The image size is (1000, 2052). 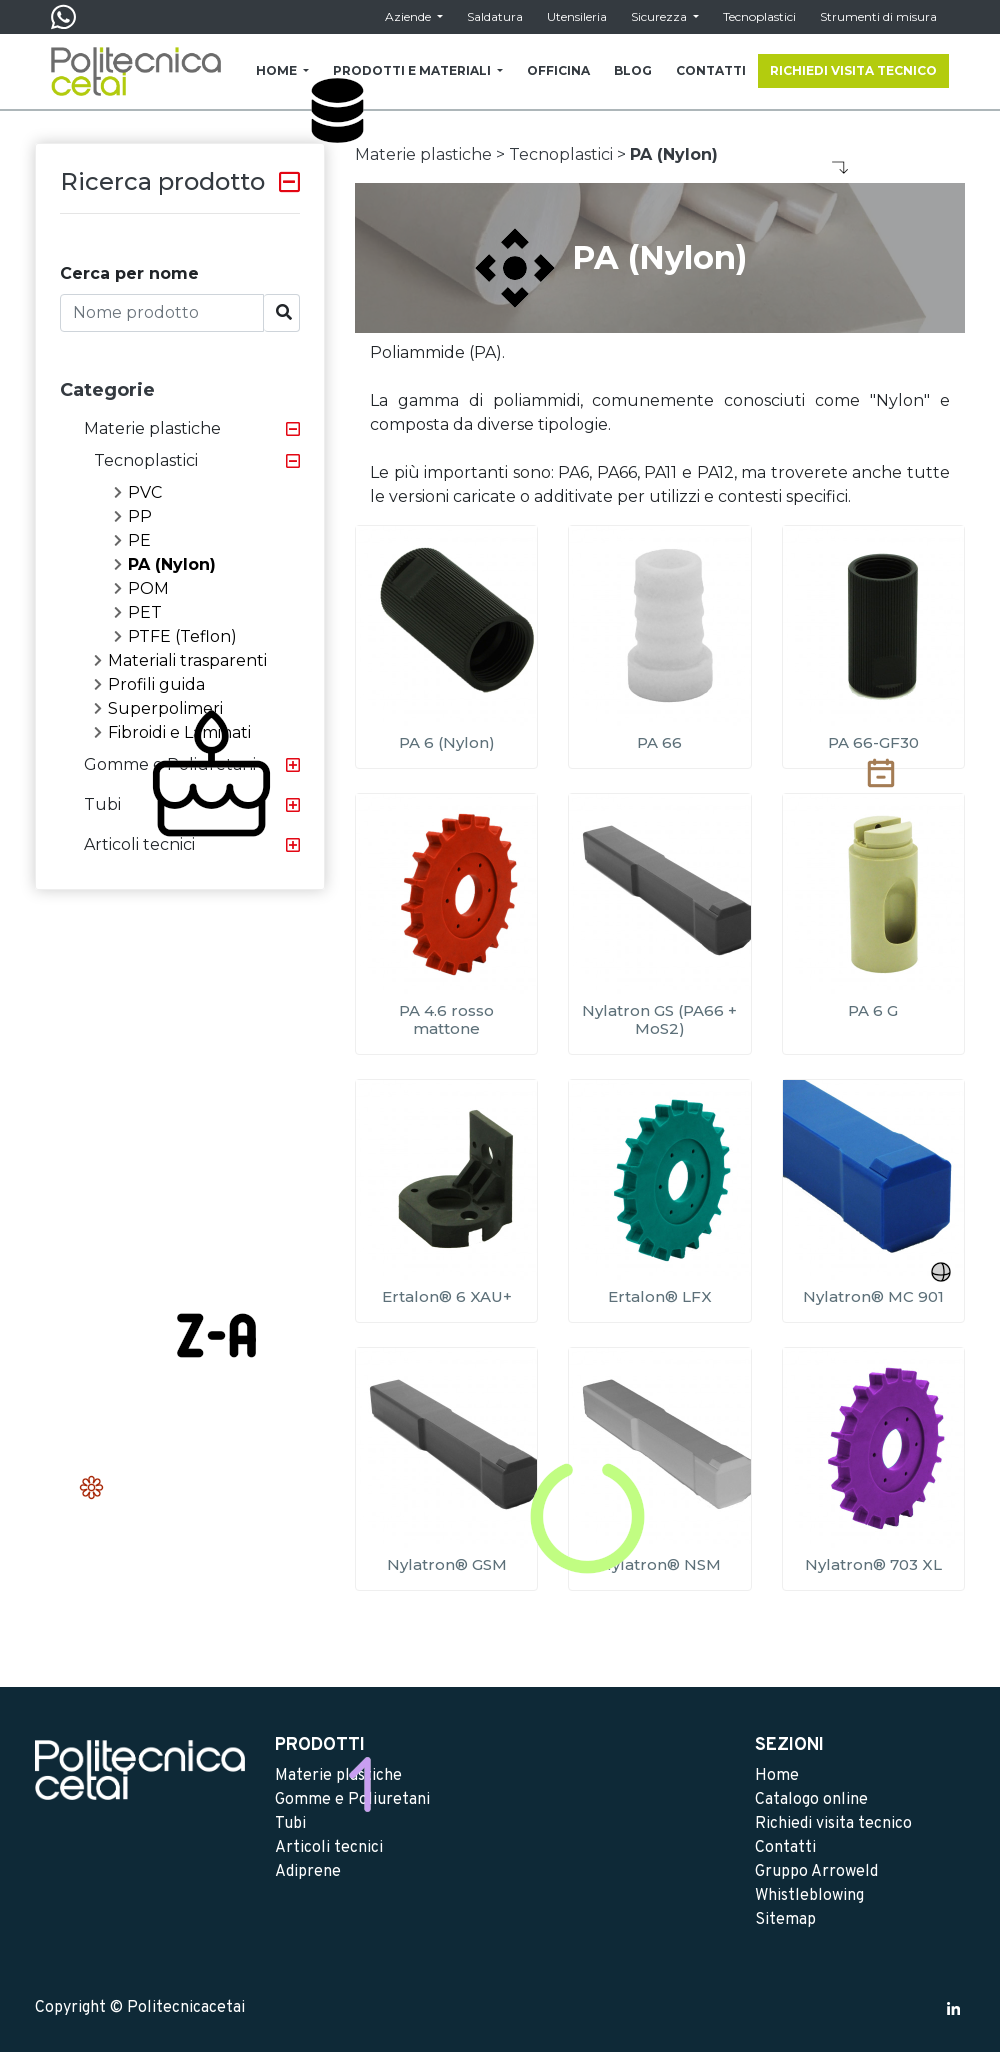 What do you see at coordinates (587, 1516) in the screenshot?
I see `loading or processing in progress` at bounding box center [587, 1516].